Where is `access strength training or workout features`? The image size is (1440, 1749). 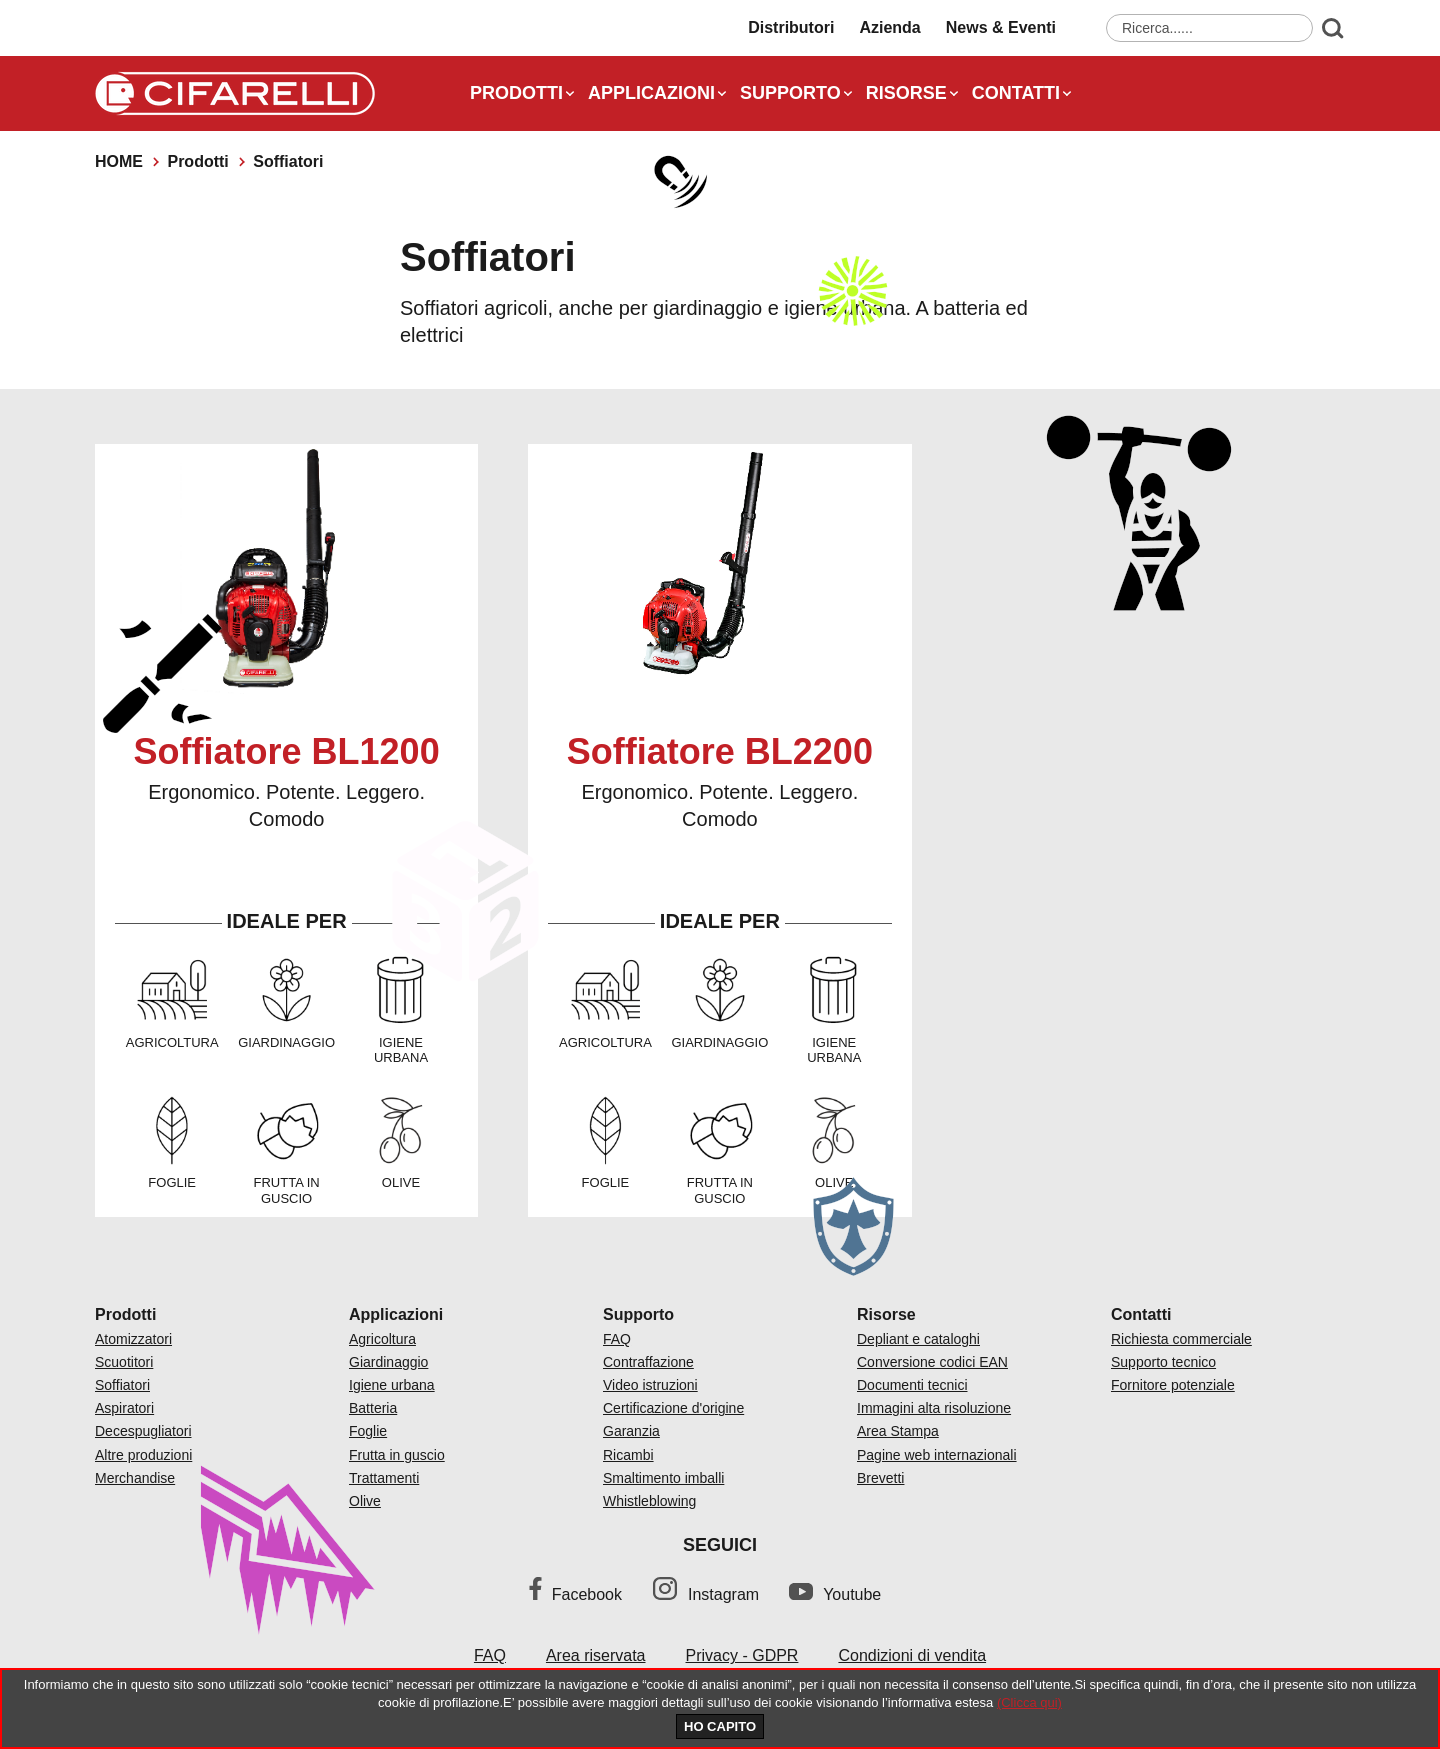
access strength training or workout features is located at coordinates (1139, 511).